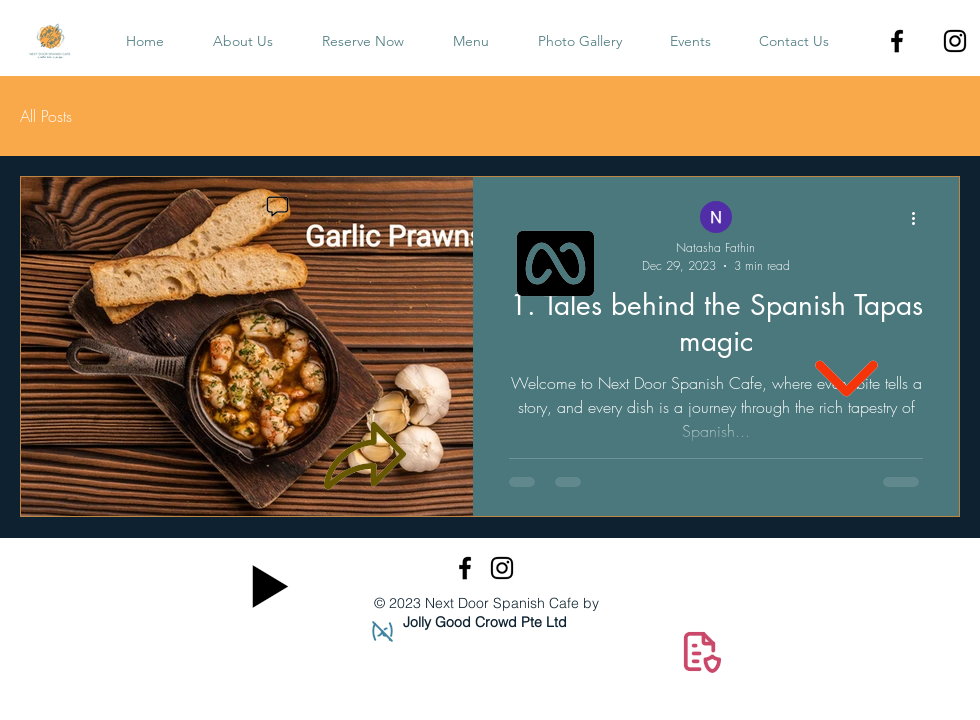 The image size is (980, 720). Describe the element at coordinates (365, 460) in the screenshot. I see `share content with others` at that location.